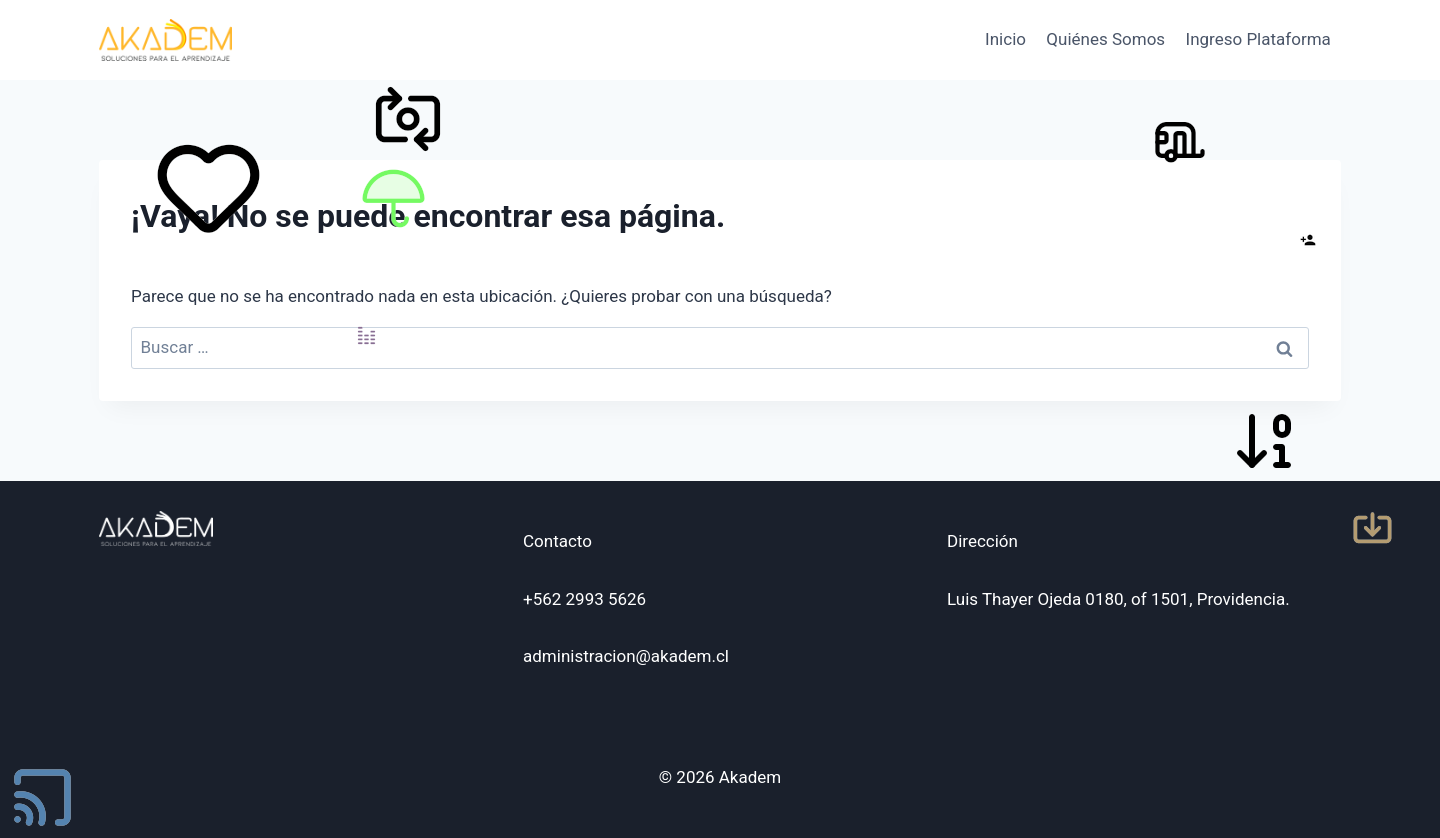 This screenshot has width=1440, height=838. I want to click on indicates weather protection or rain forecast, so click(393, 198).